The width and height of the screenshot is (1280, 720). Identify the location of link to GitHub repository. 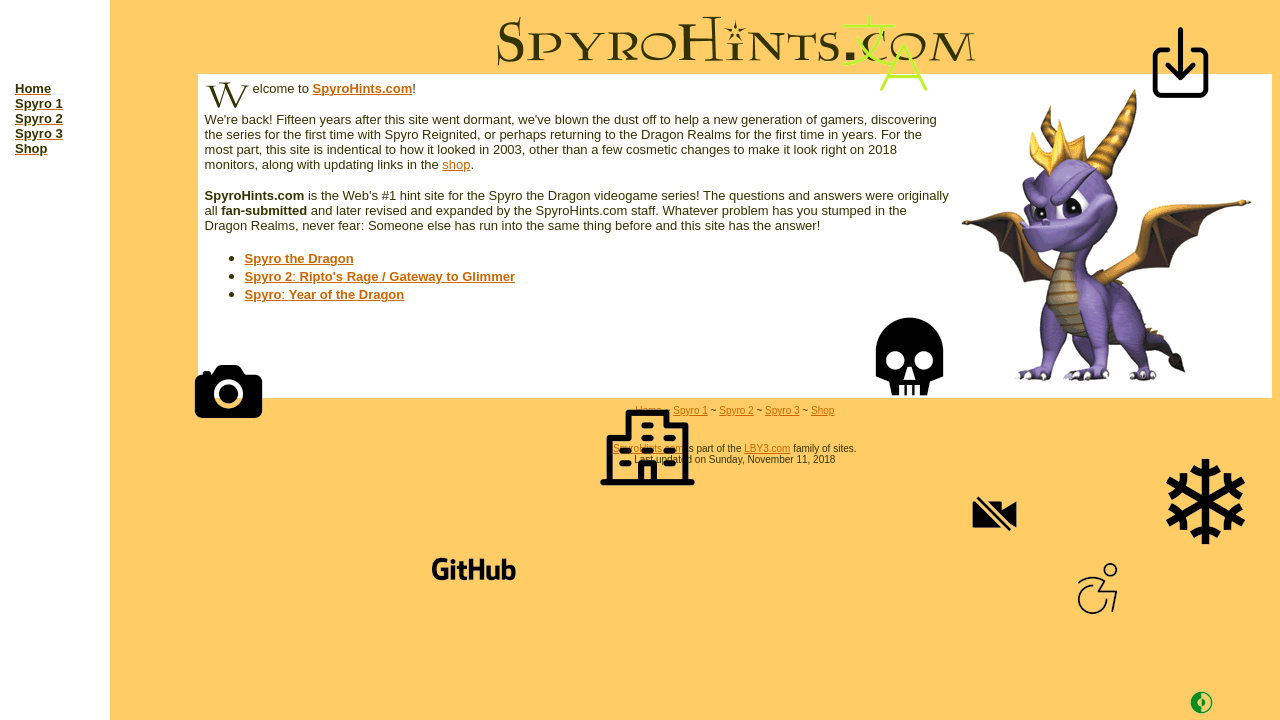
(474, 569).